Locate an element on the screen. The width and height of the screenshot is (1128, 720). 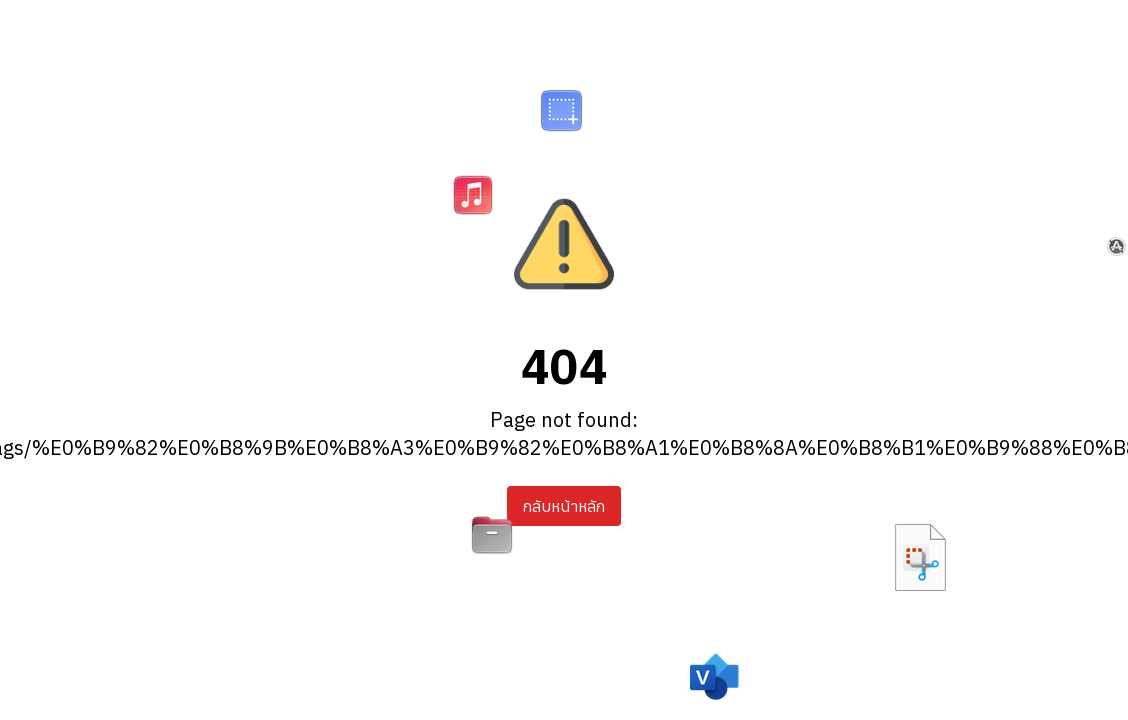
open Microsoft Visio application is located at coordinates (715, 677).